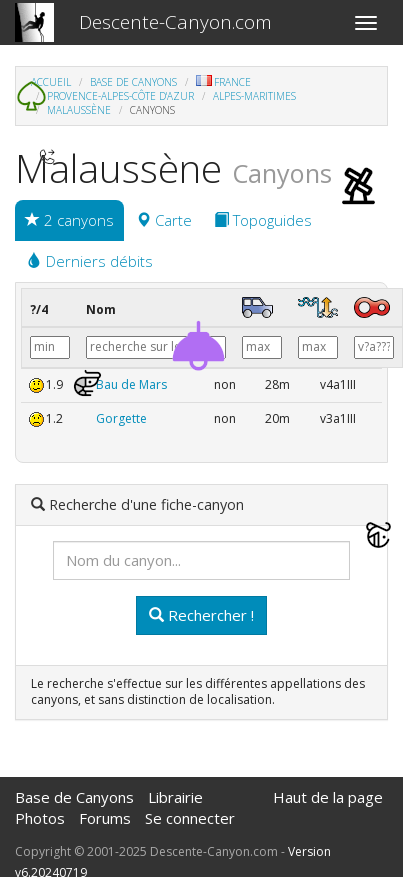 This screenshot has height=877, width=403. What do you see at coordinates (358, 186) in the screenshot?
I see `access wind energy or renewable power settings` at bounding box center [358, 186].